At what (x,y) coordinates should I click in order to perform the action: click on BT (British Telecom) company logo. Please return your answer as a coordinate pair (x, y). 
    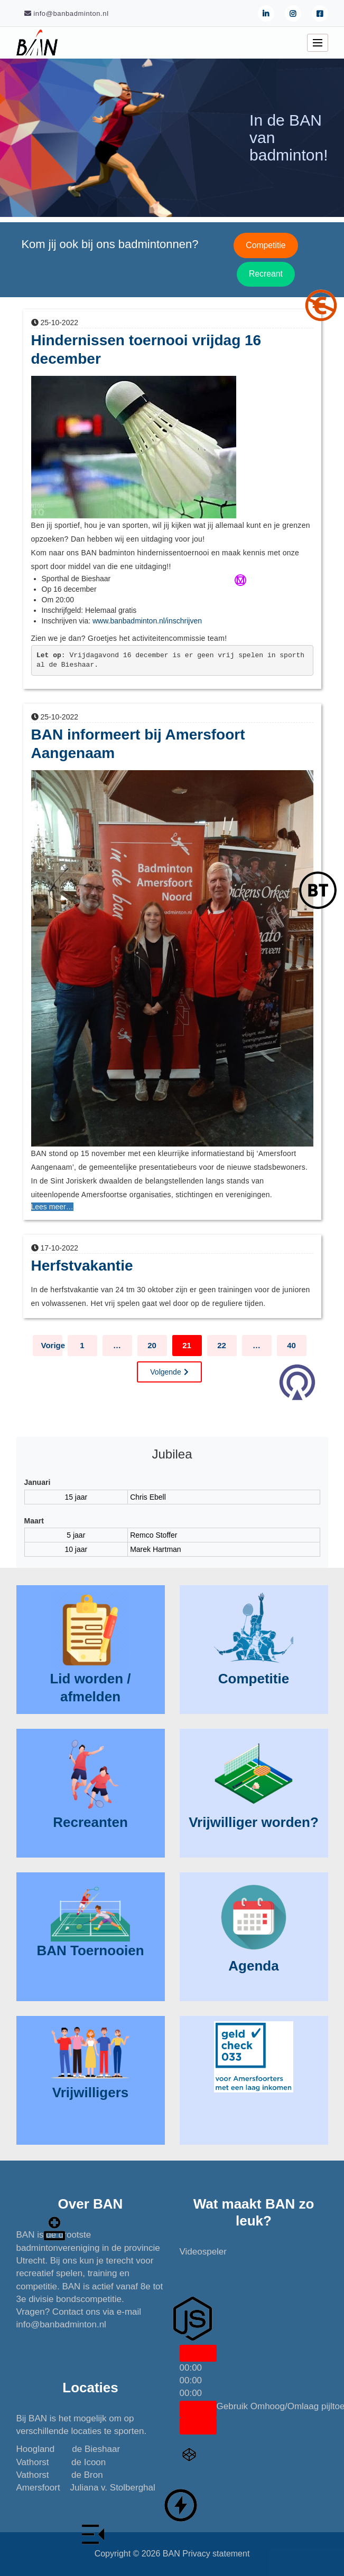
    Looking at the image, I should click on (318, 890).